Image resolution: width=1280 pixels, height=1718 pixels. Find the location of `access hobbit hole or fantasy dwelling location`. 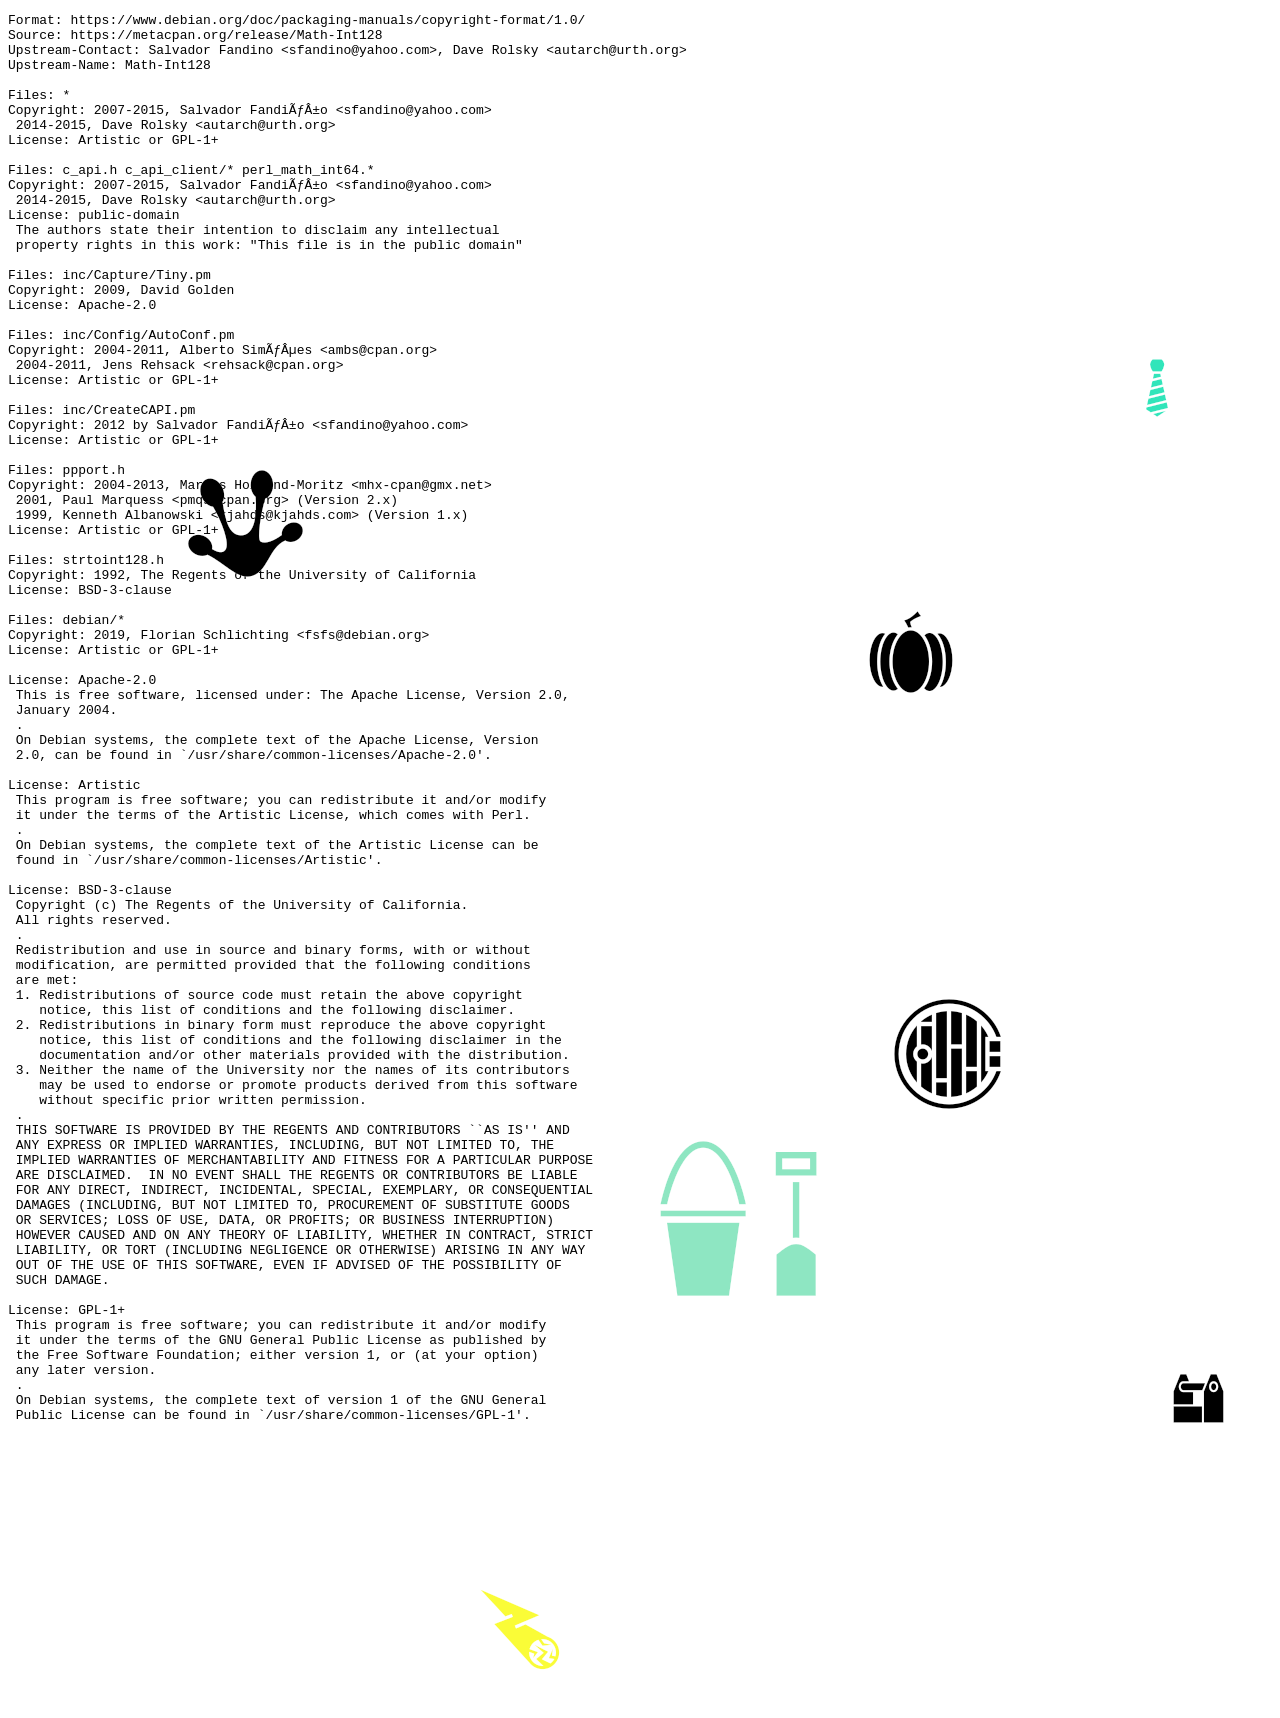

access hobbit hole or fantasy dwelling location is located at coordinates (949, 1054).